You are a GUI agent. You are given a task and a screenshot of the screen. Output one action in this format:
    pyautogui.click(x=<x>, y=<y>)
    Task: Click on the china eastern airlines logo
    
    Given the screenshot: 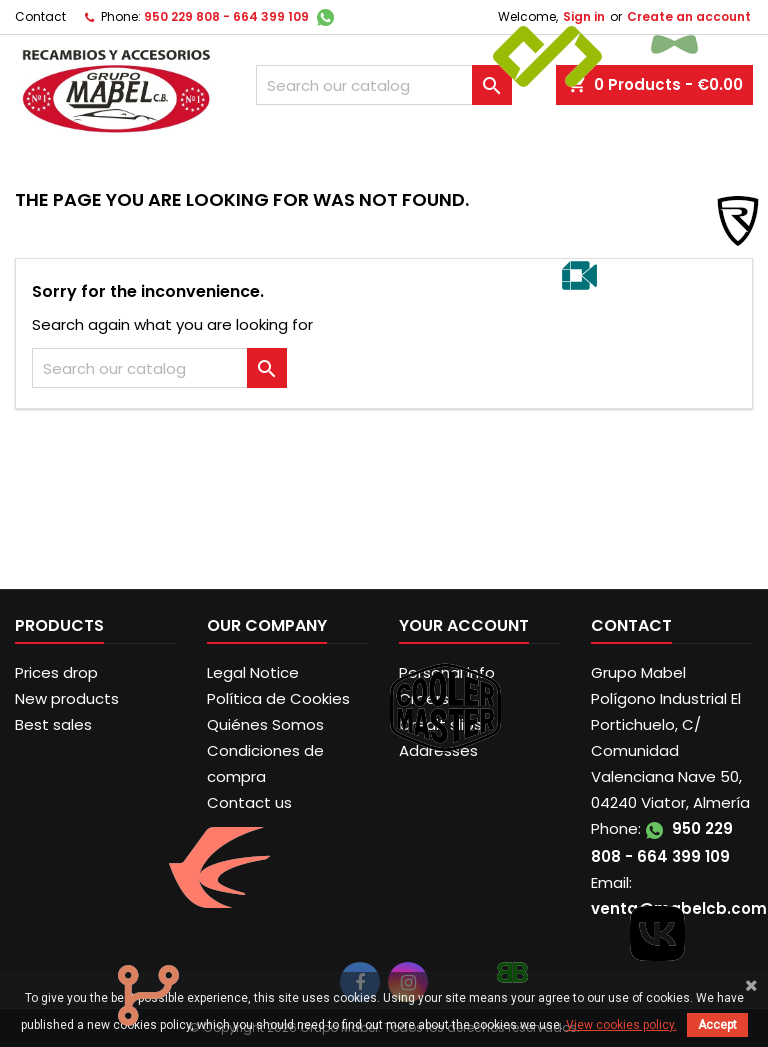 What is the action you would take?
    pyautogui.click(x=219, y=867)
    